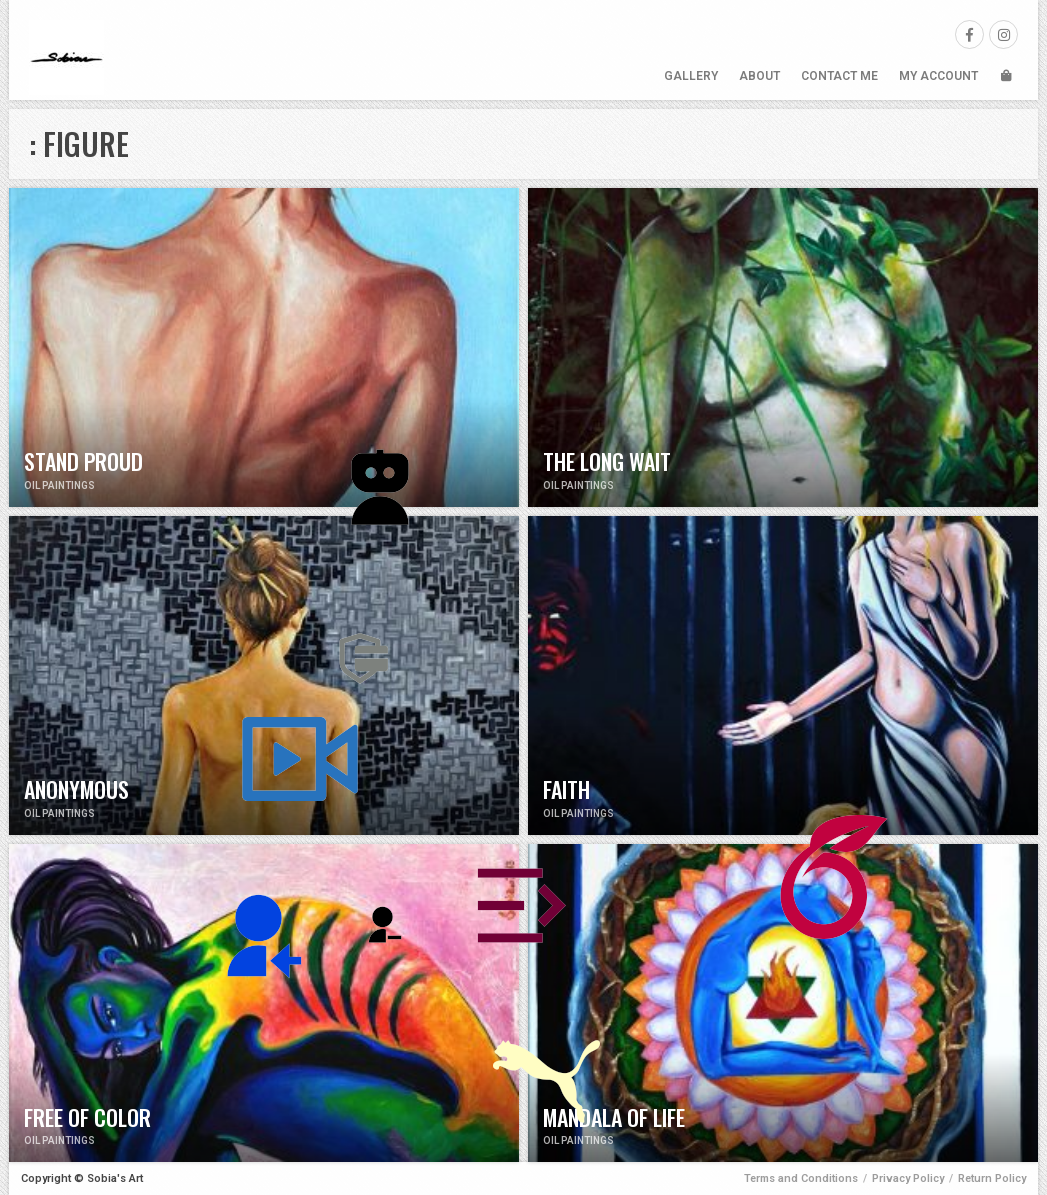  I want to click on expand a collapsed sidebar menu, so click(519, 905).